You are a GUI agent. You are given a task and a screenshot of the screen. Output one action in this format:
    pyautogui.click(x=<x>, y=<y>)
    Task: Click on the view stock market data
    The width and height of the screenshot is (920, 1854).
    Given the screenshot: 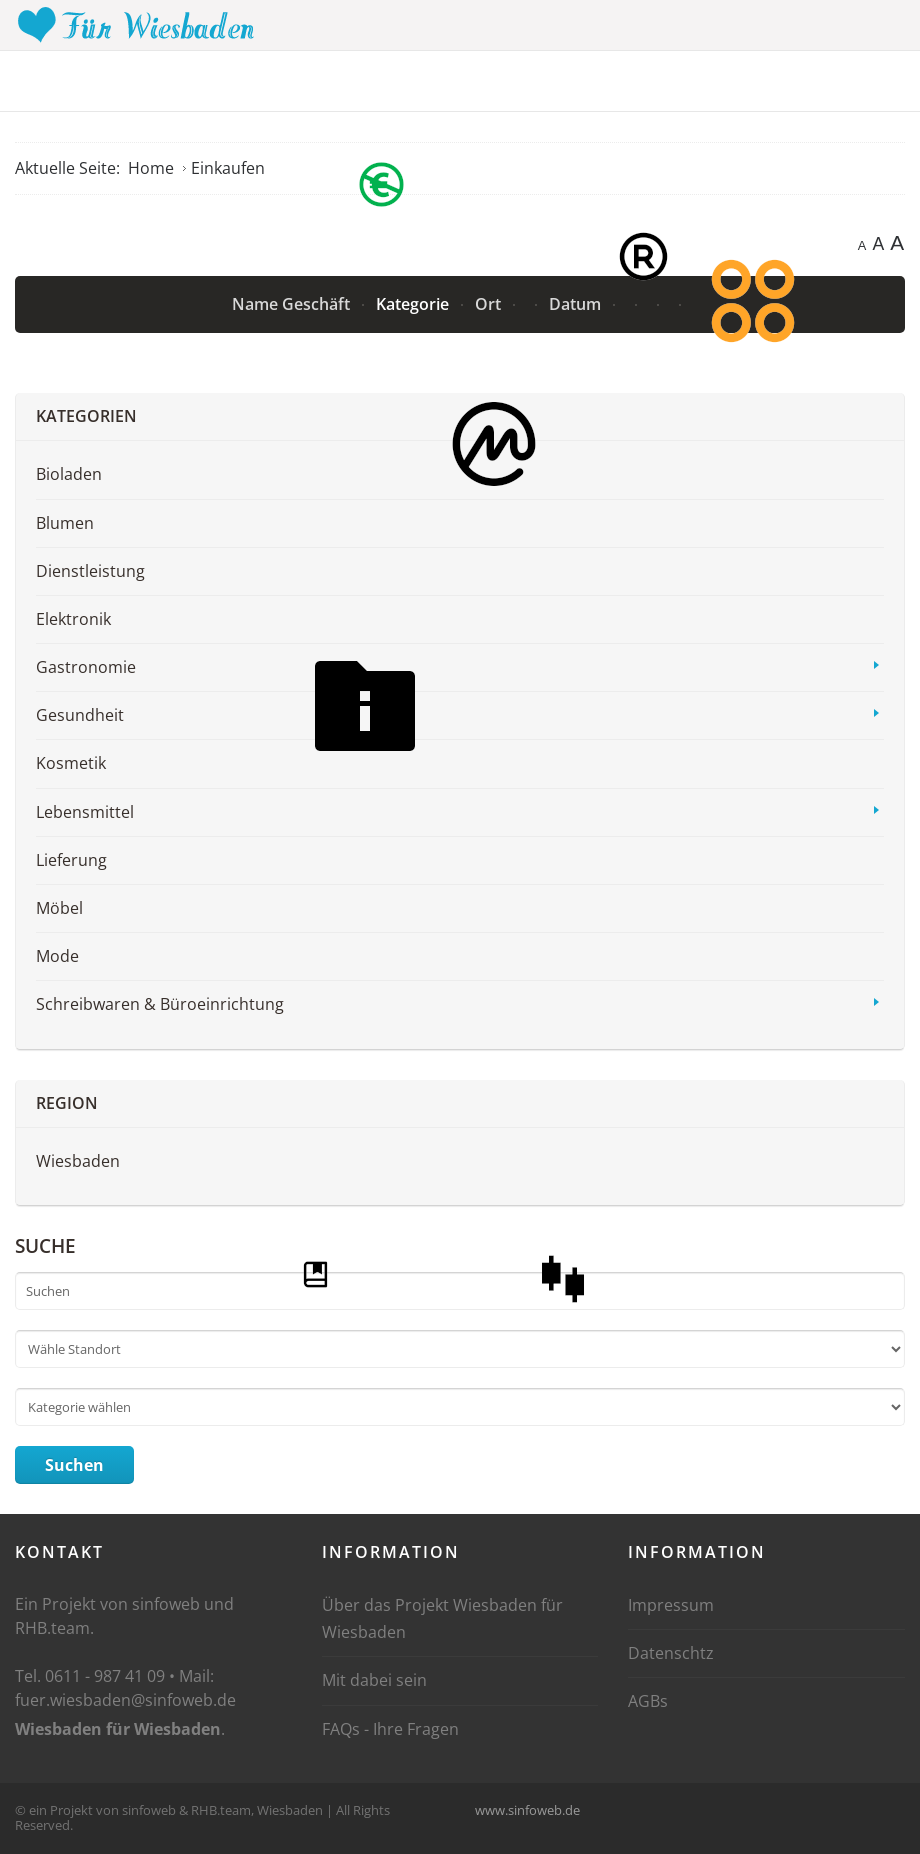 What is the action you would take?
    pyautogui.click(x=563, y=1279)
    